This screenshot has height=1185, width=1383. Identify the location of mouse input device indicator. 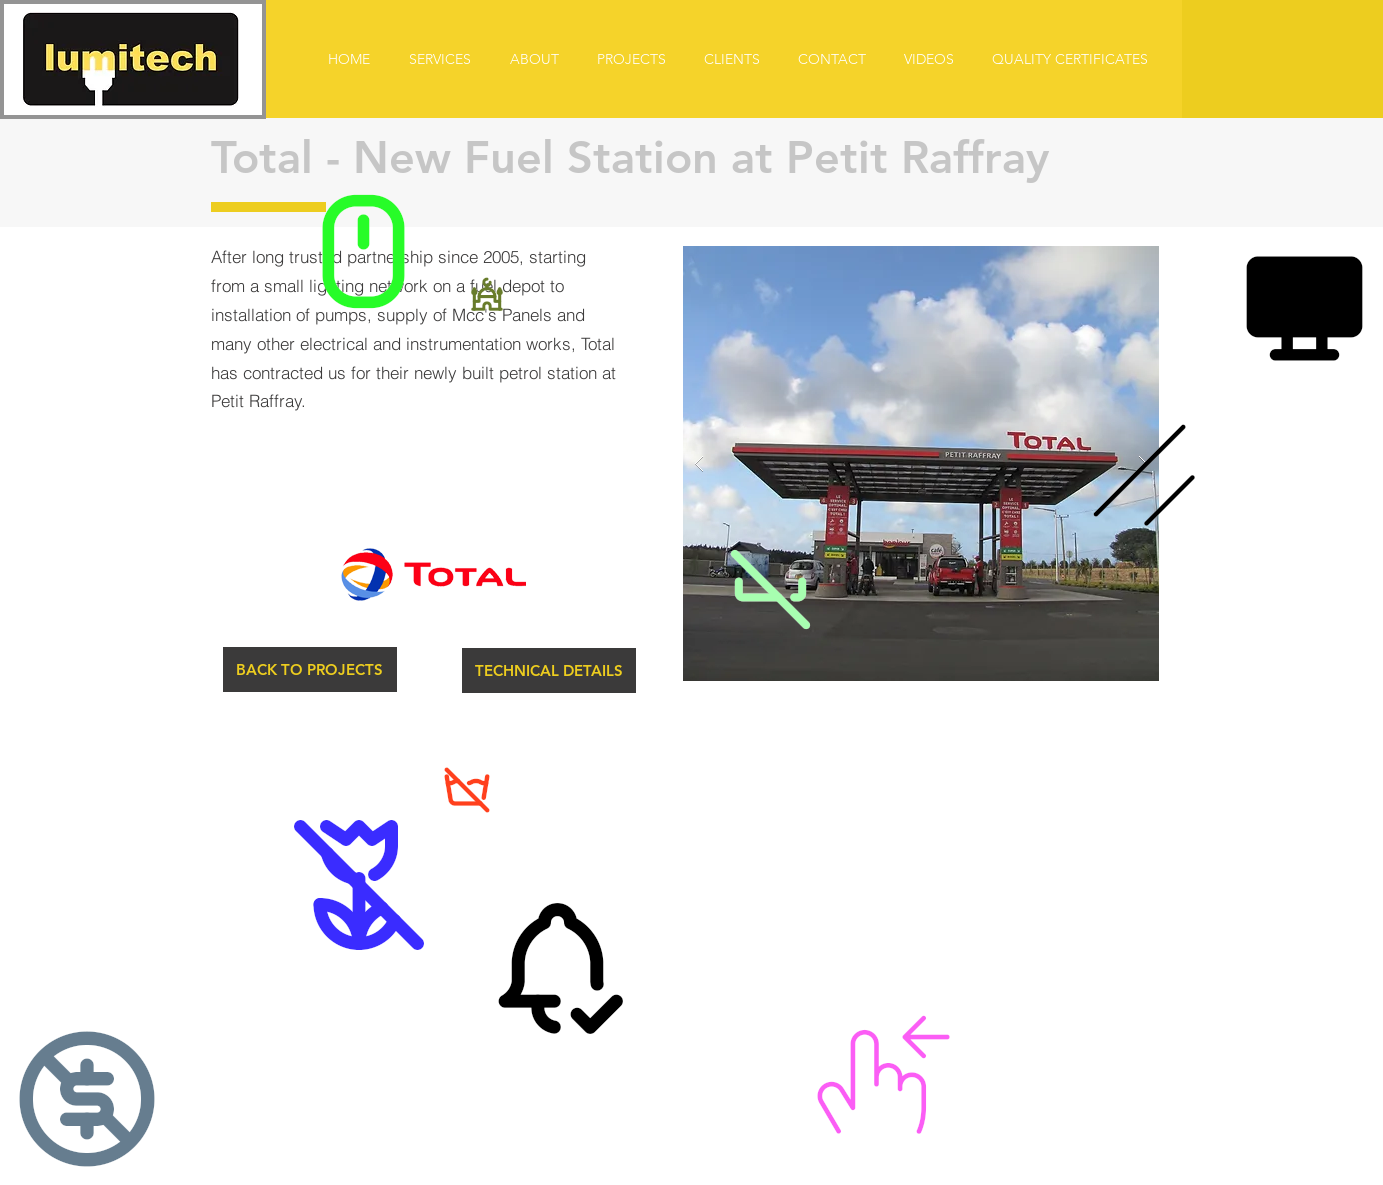
(363, 251).